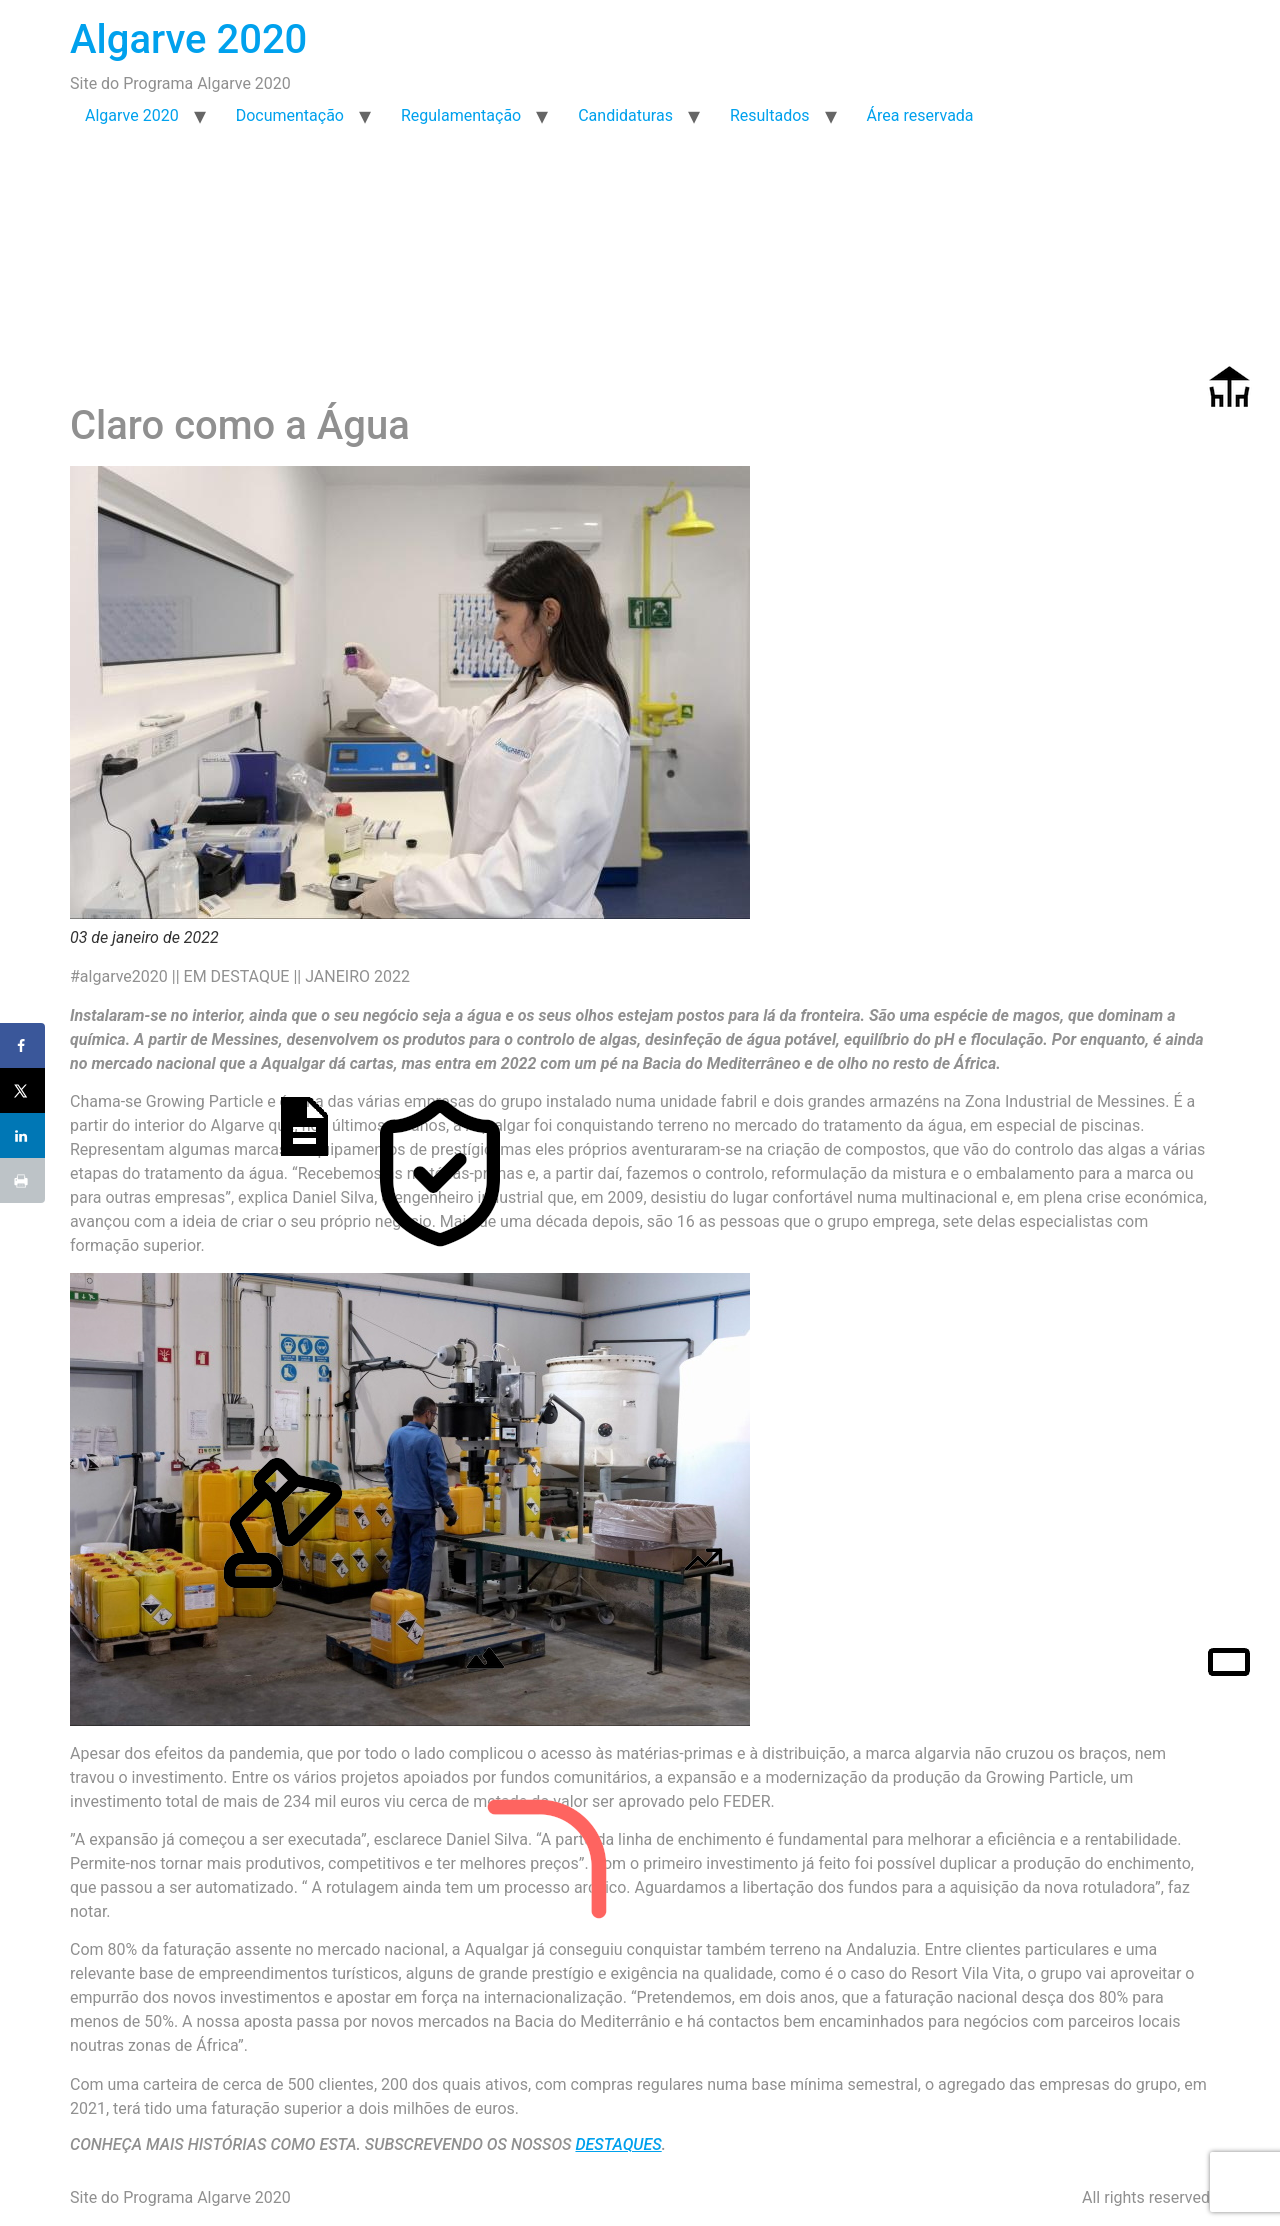 The image size is (1280, 2226). Describe the element at coordinates (1229, 1662) in the screenshot. I see `crop image to 16:9 aspect ratio` at that location.